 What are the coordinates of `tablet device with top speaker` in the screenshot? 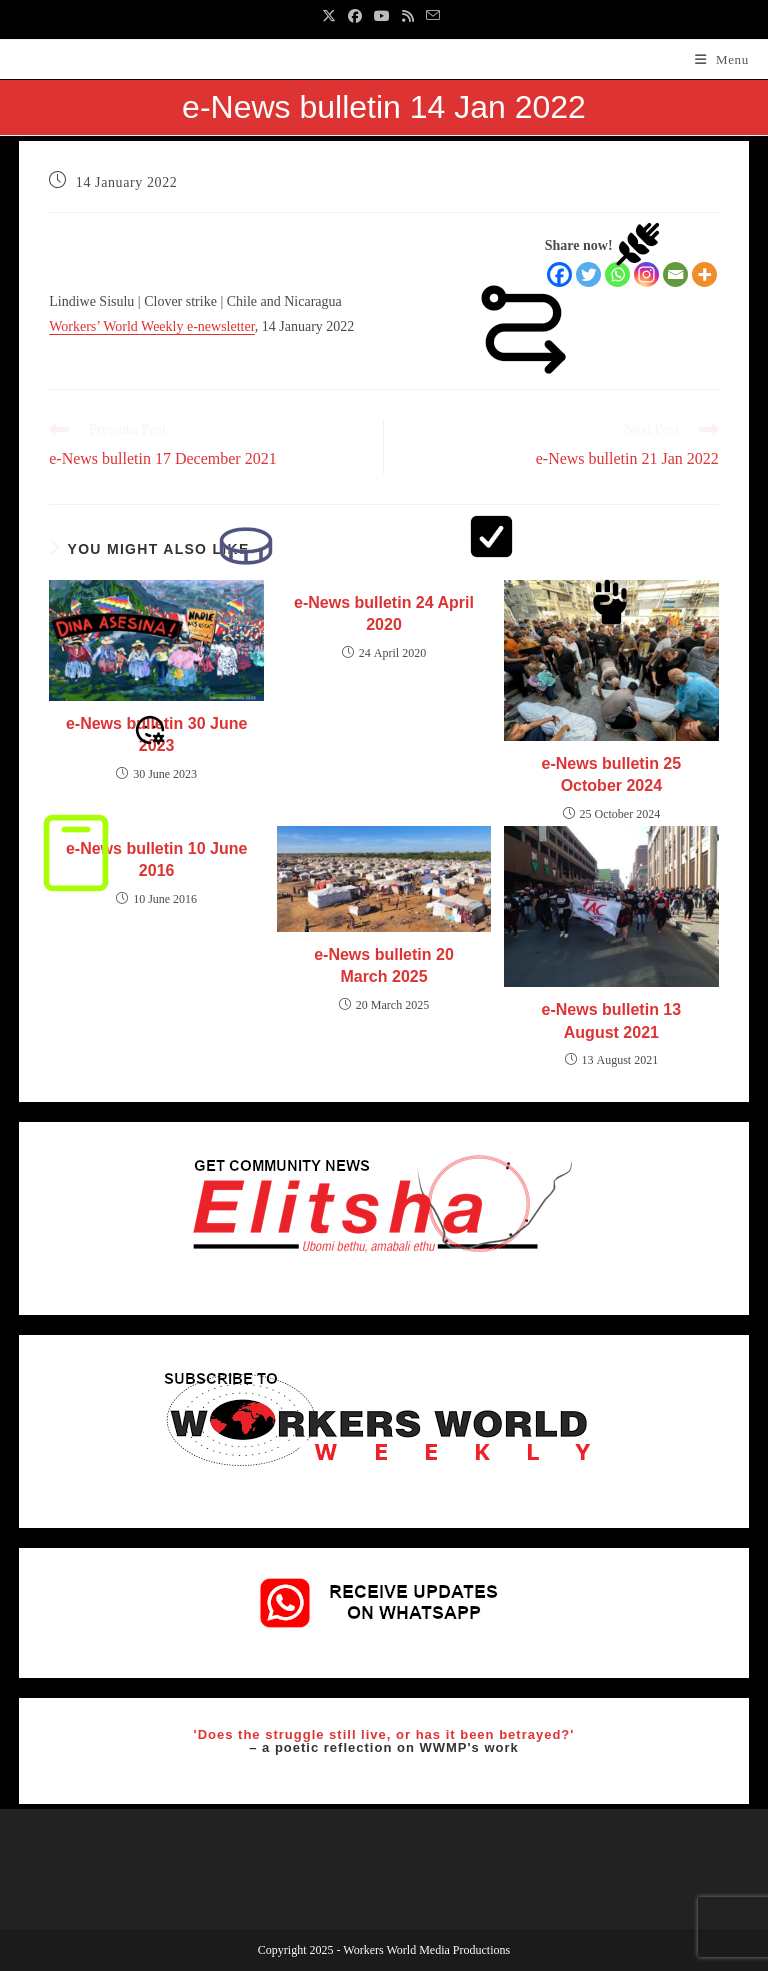 It's located at (76, 853).